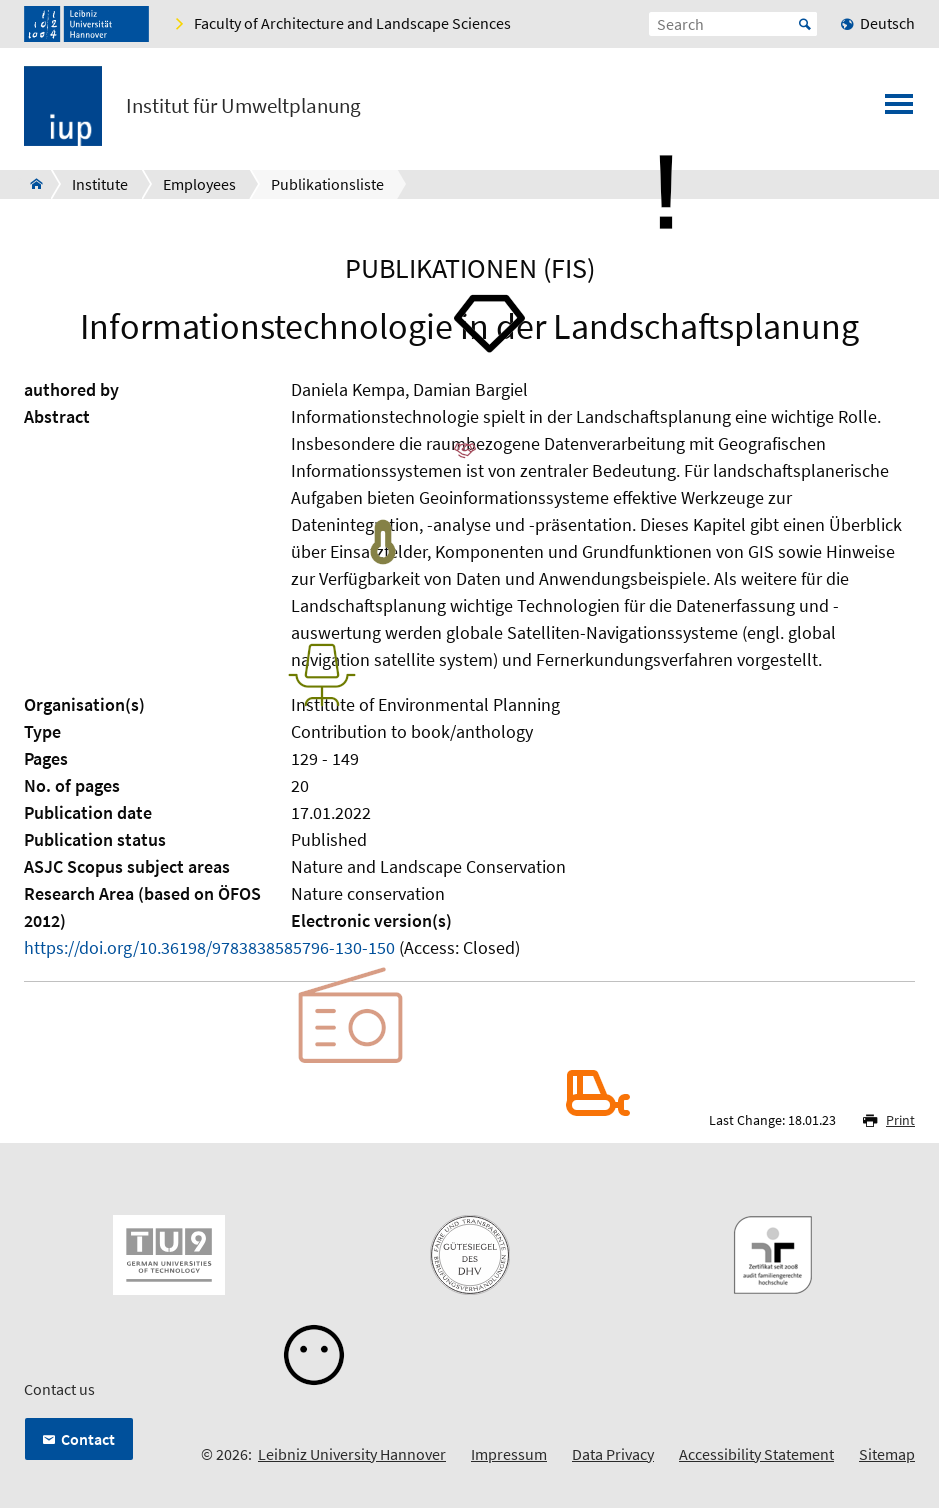 The image size is (939, 1508). What do you see at coordinates (314, 1355) in the screenshot?
I see `add a reaction or emoji` at bounding box center [314, 1355].